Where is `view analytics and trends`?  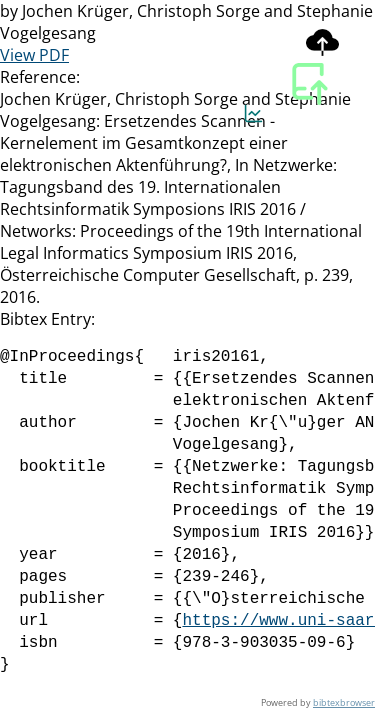
view analytics and trends is located at coordinates (253, 113).